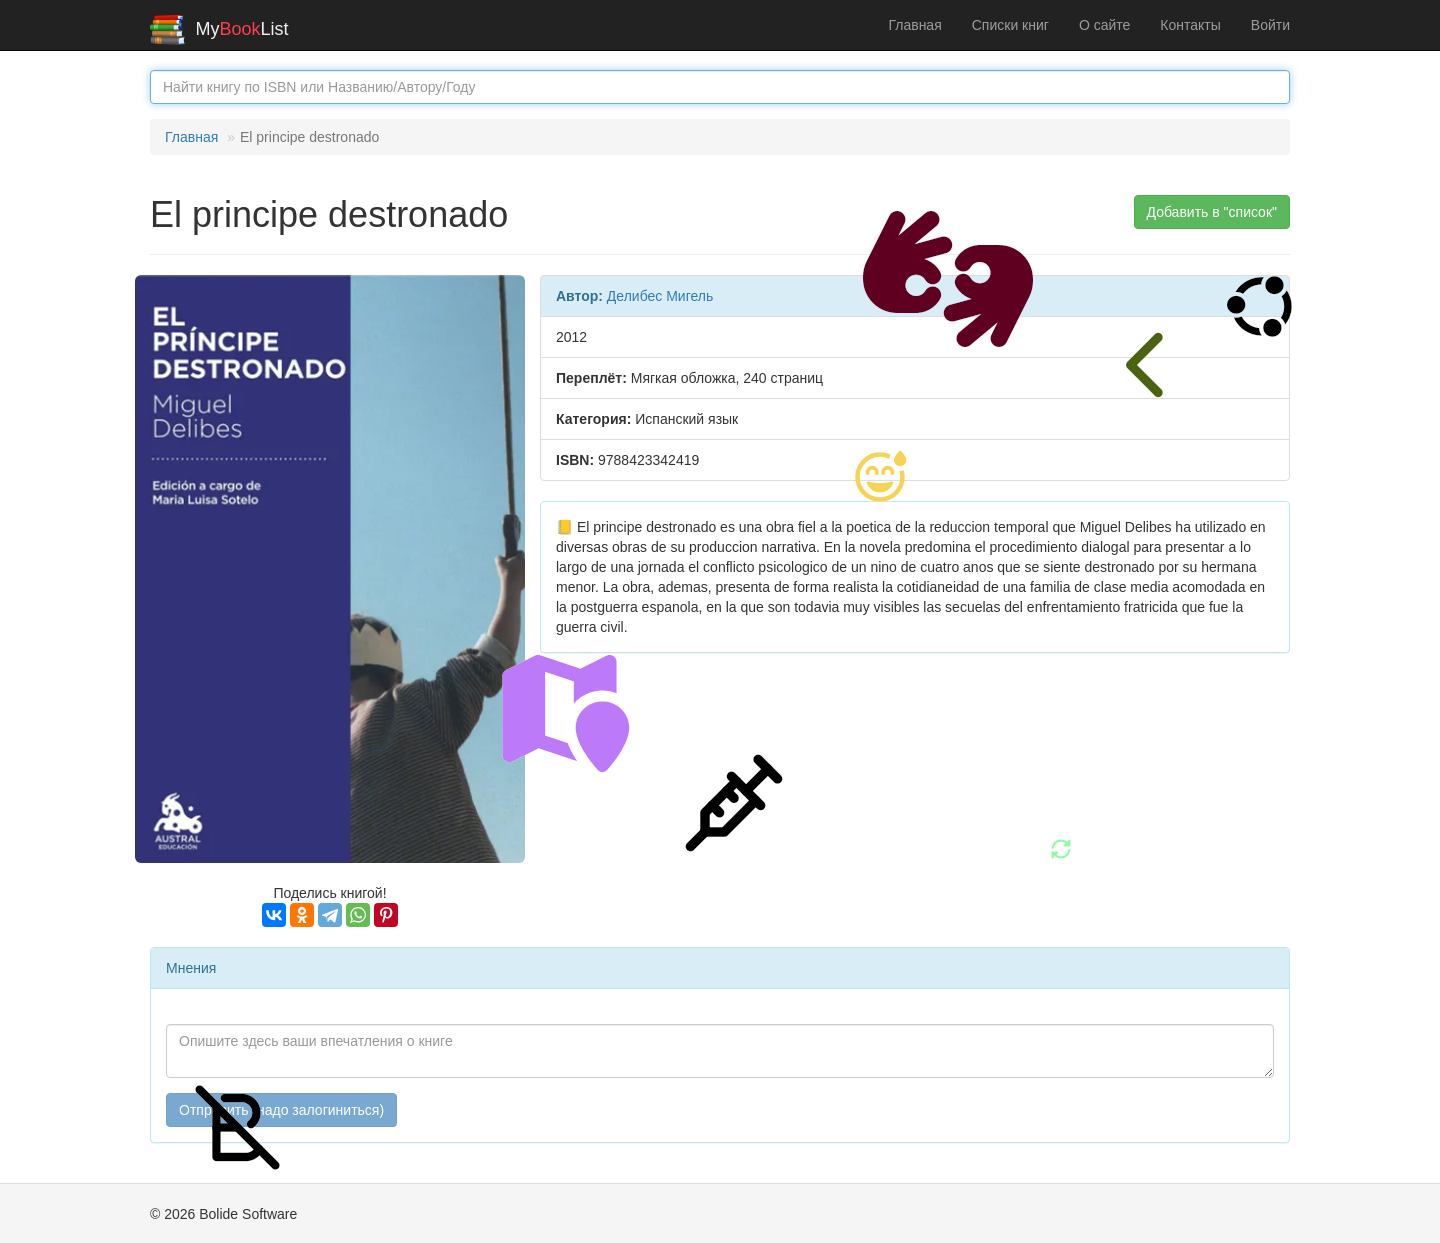  I want to click on disable bold text formatting, so click(237, 1127).